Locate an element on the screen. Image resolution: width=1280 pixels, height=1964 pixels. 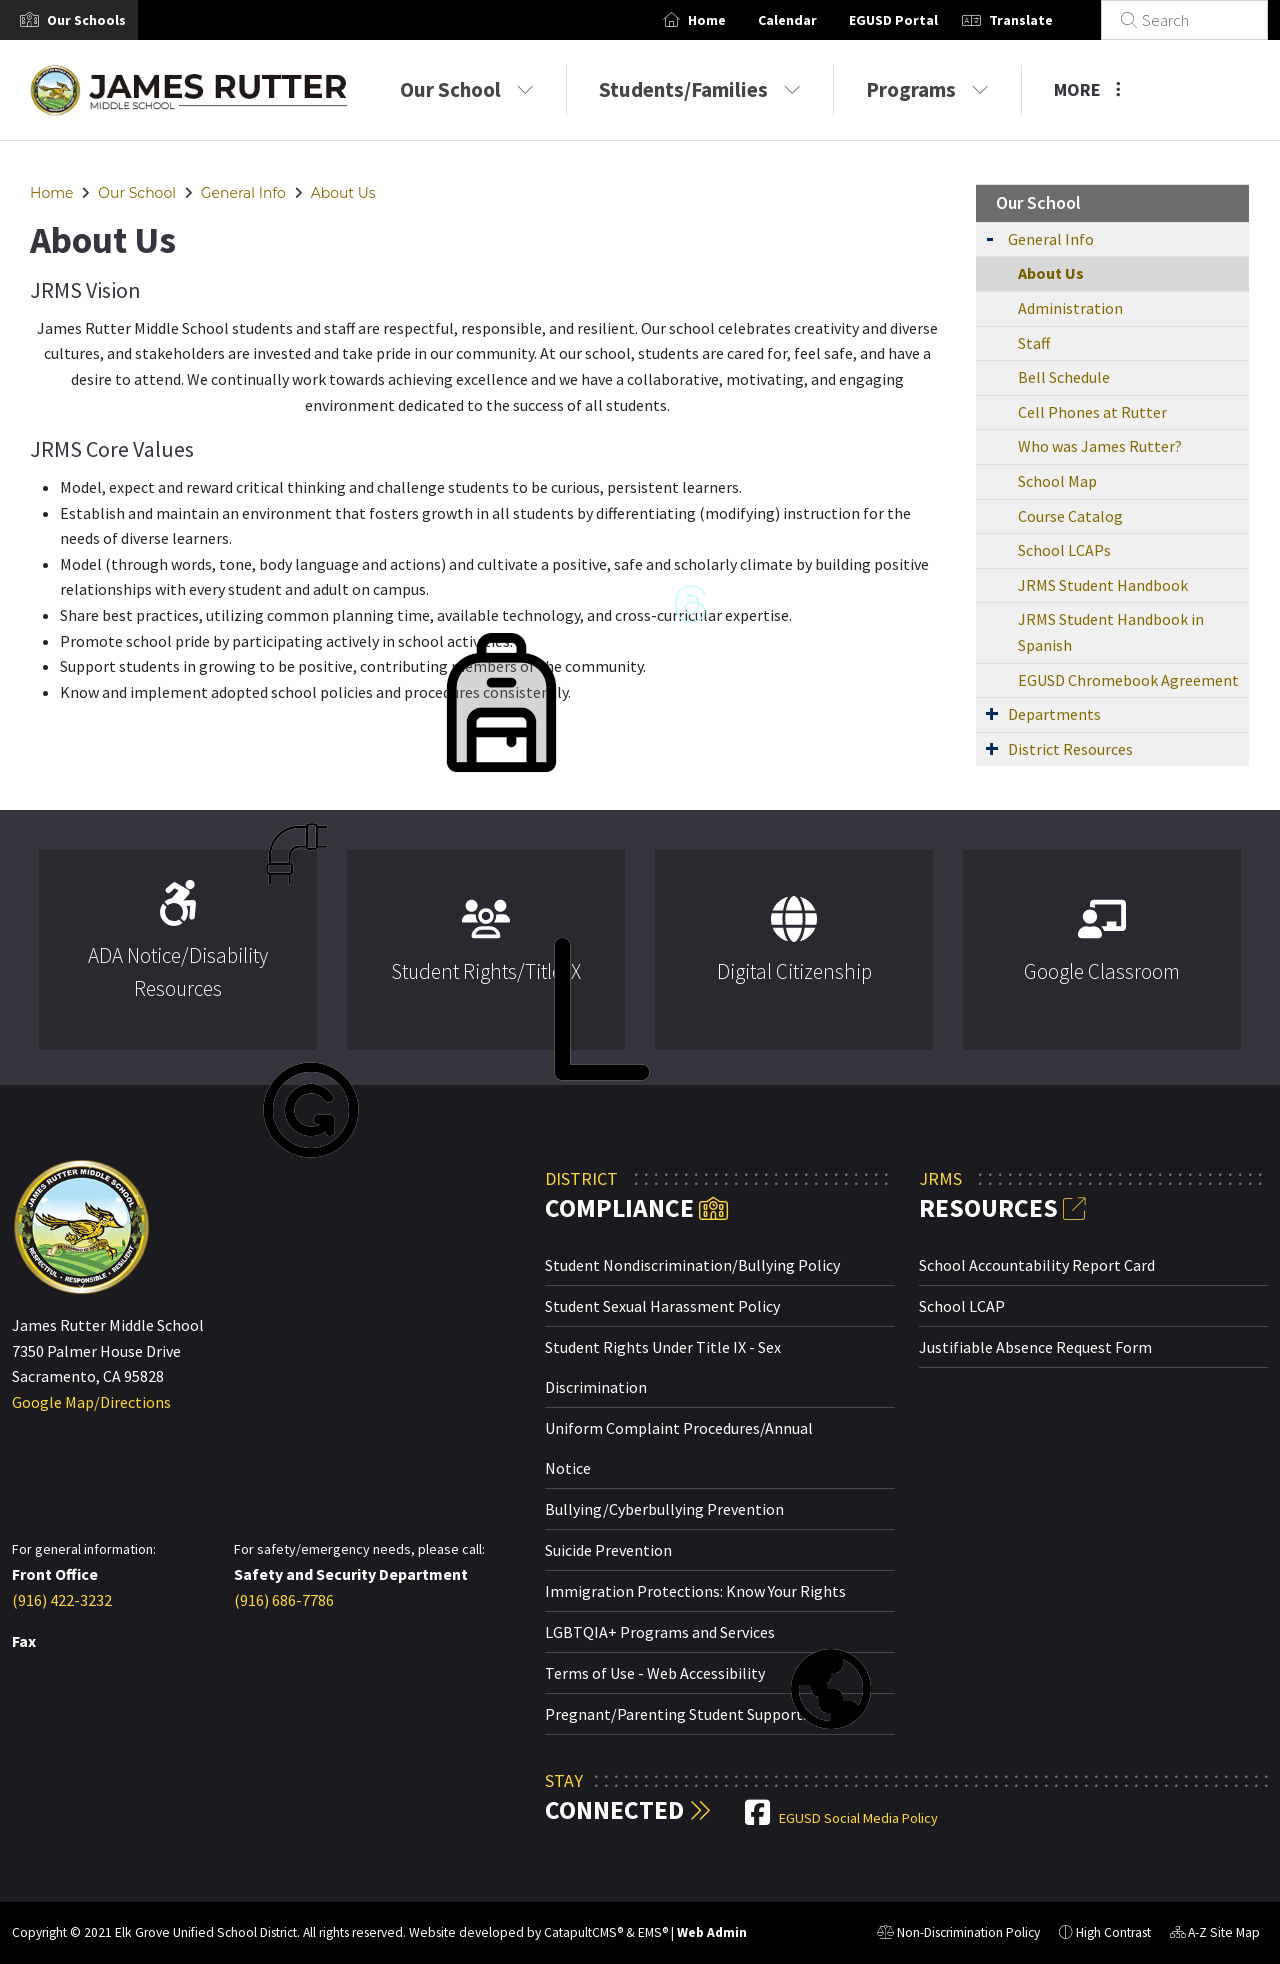
access your saved items or inventory is located at coordinates (501, 707).